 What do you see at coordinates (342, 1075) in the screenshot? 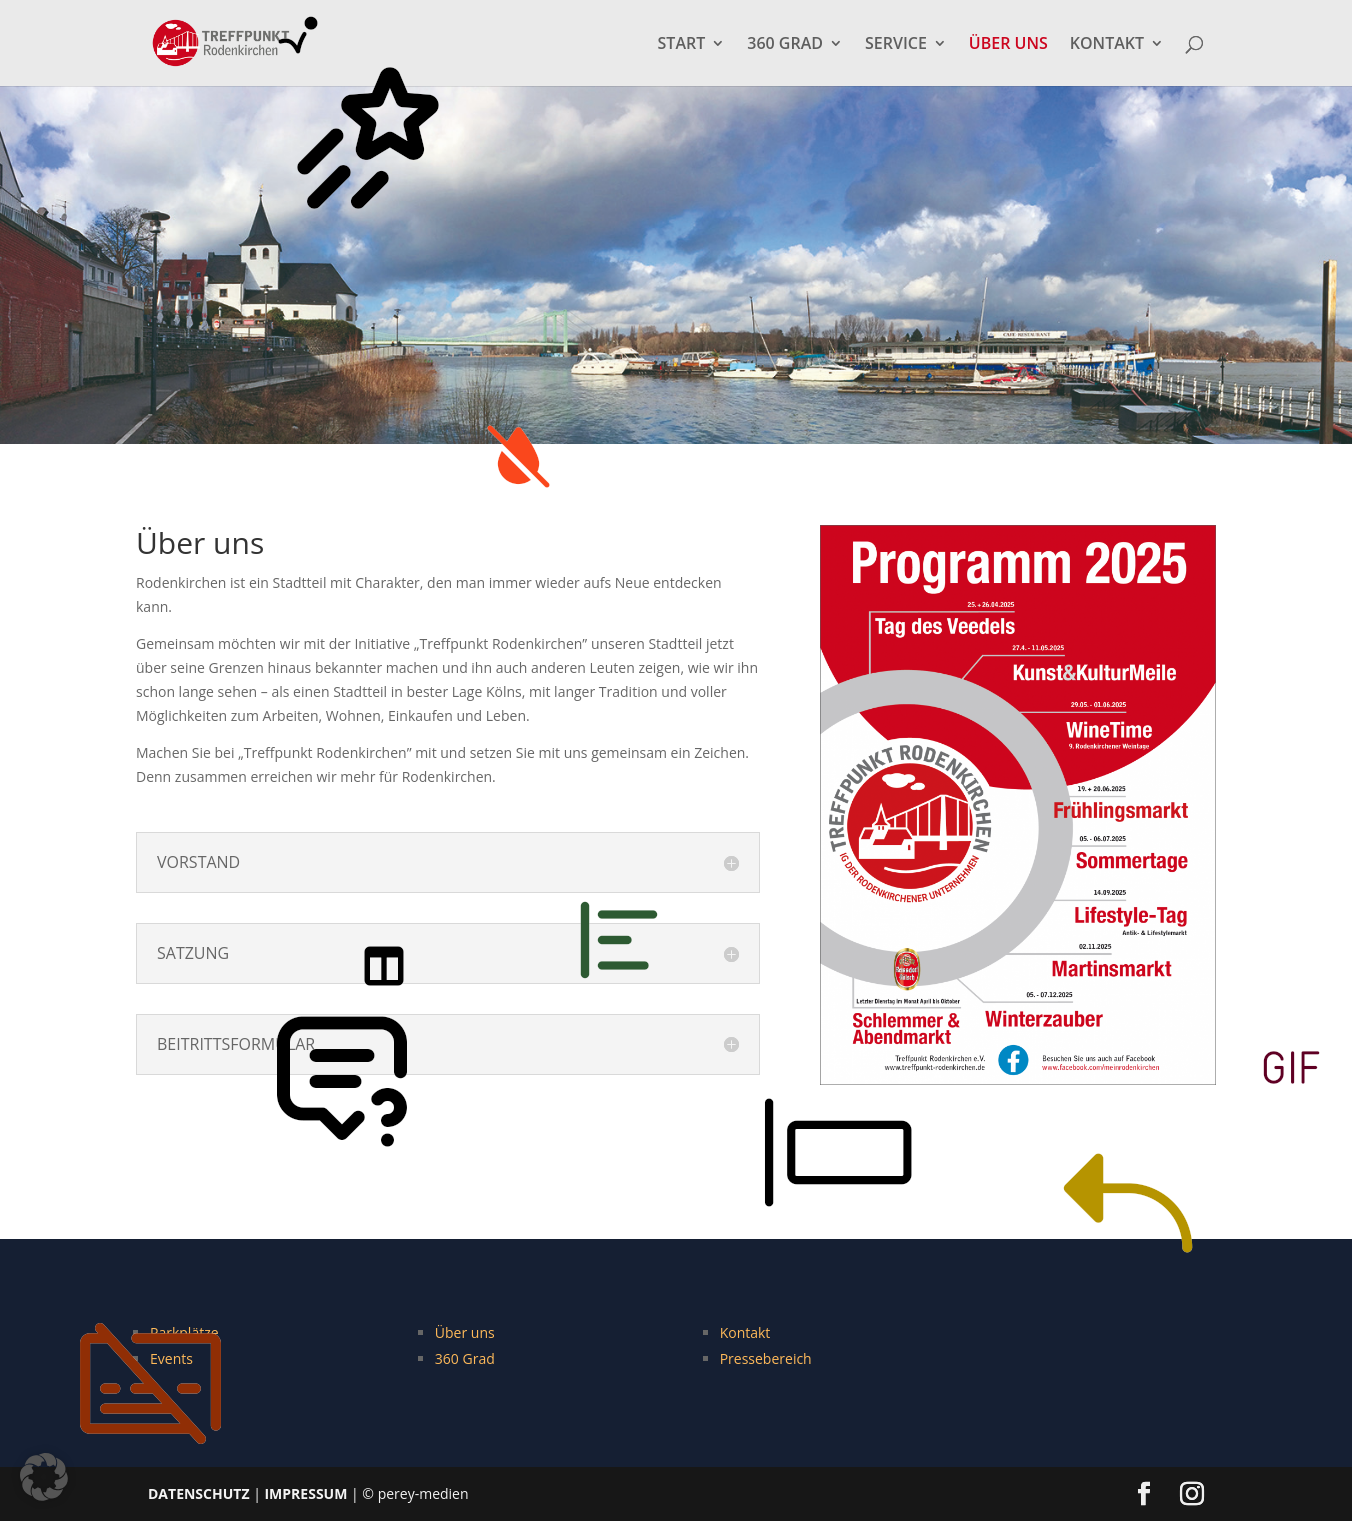
I see `access help or FAQ chat` at bounding box center [342, 1075].